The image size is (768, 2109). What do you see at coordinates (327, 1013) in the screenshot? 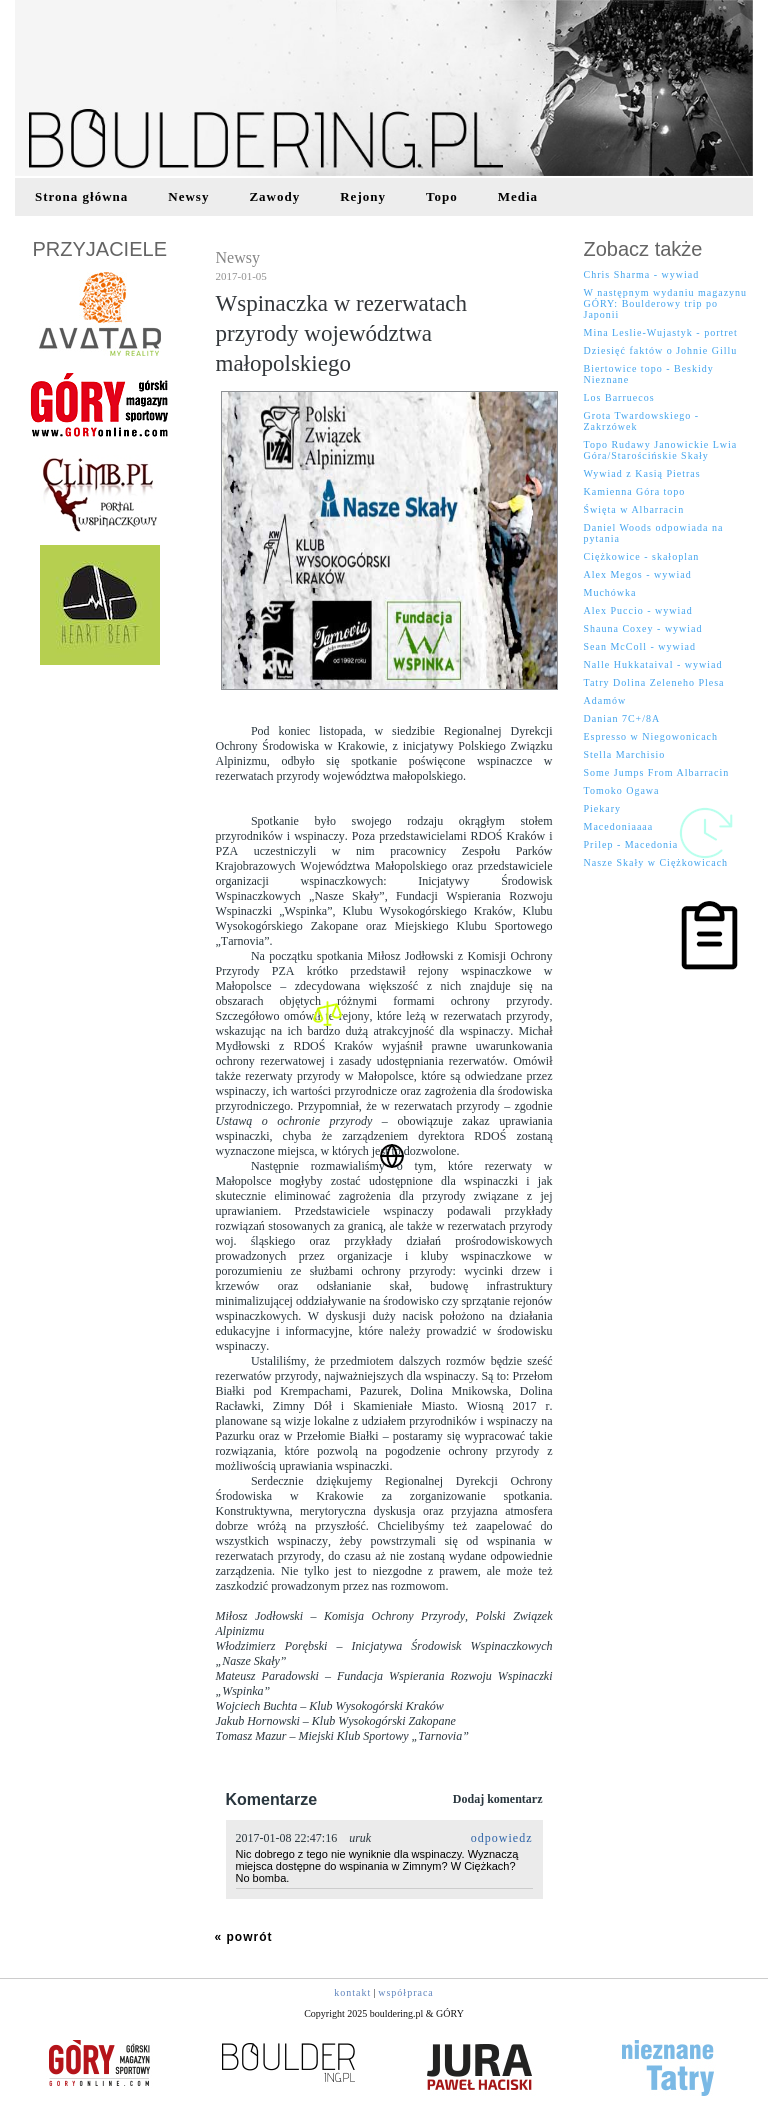
I see `access legal or terms of service information` at bounding box center [327, 1013].